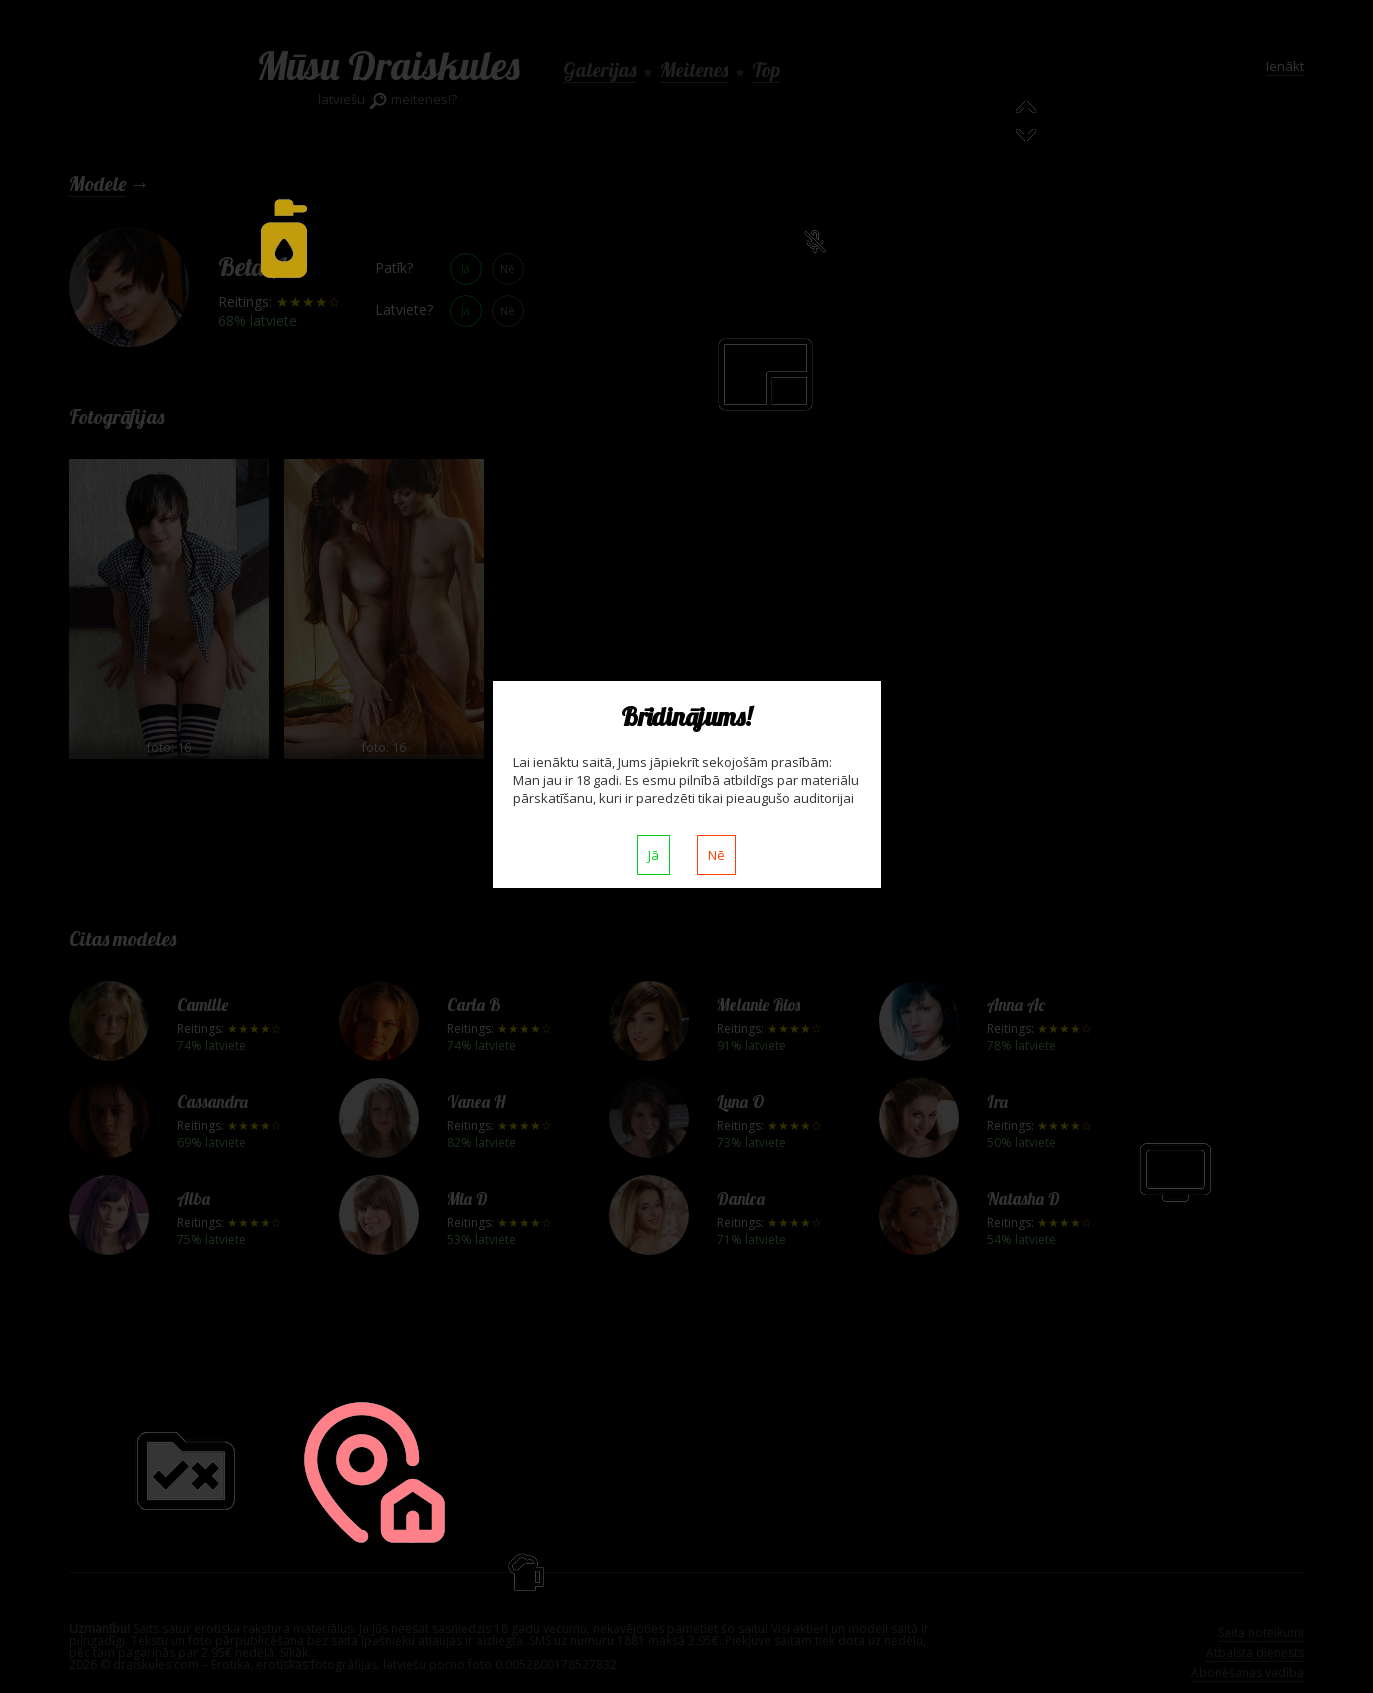 Image resolution: width=1373 pixels, height=1693 pixels. I want to click on access tv or display settings, so click(1175, 1172).